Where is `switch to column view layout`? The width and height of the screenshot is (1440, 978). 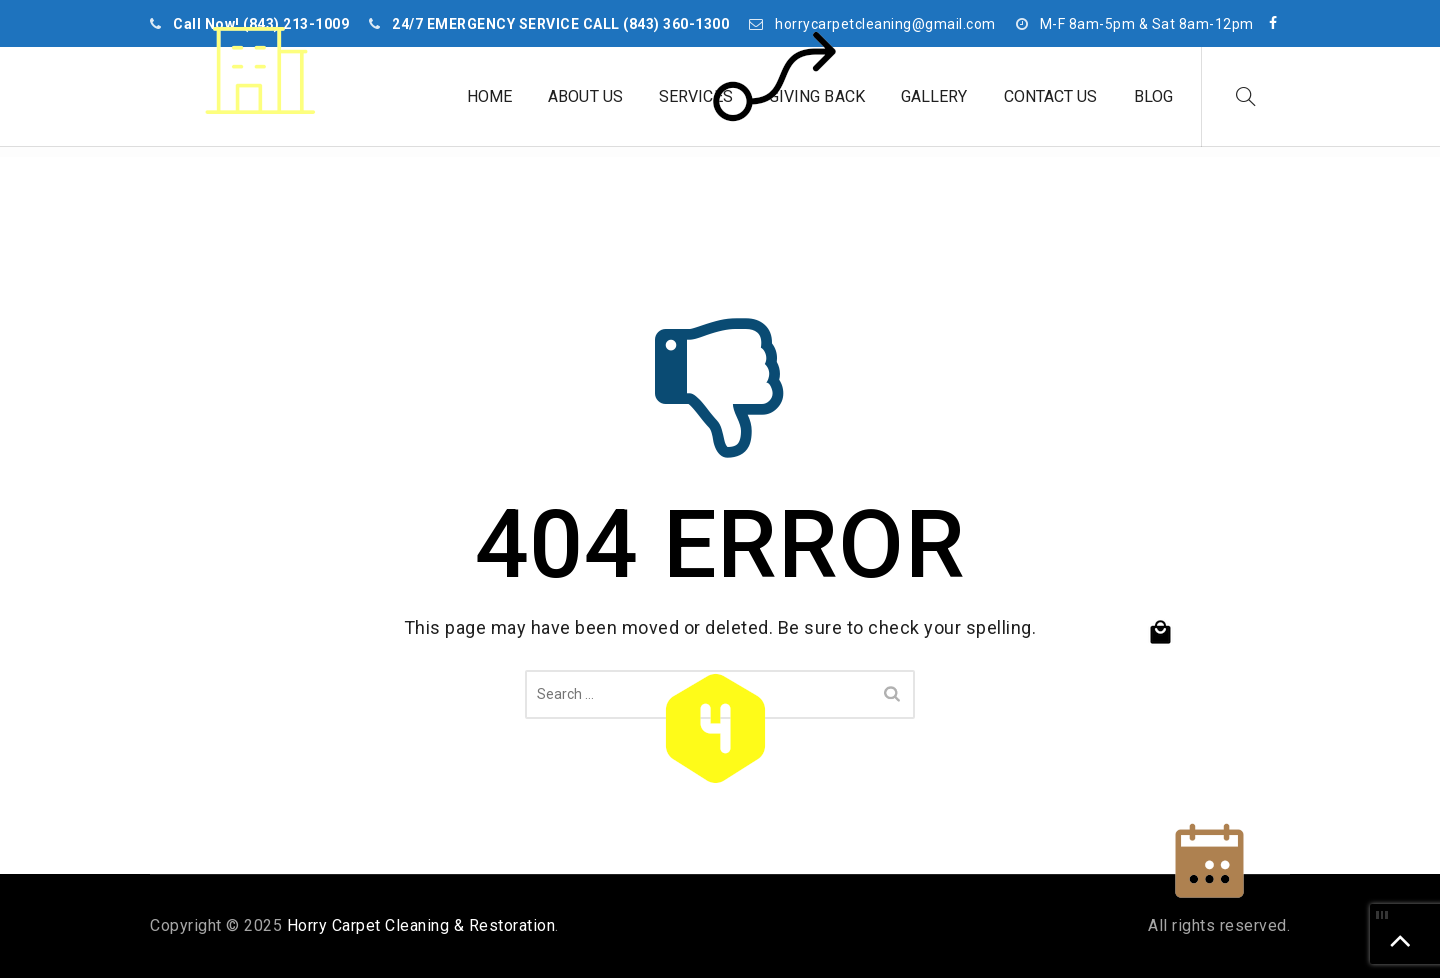
switch to column view layout is located at coordinates (1381, 915).